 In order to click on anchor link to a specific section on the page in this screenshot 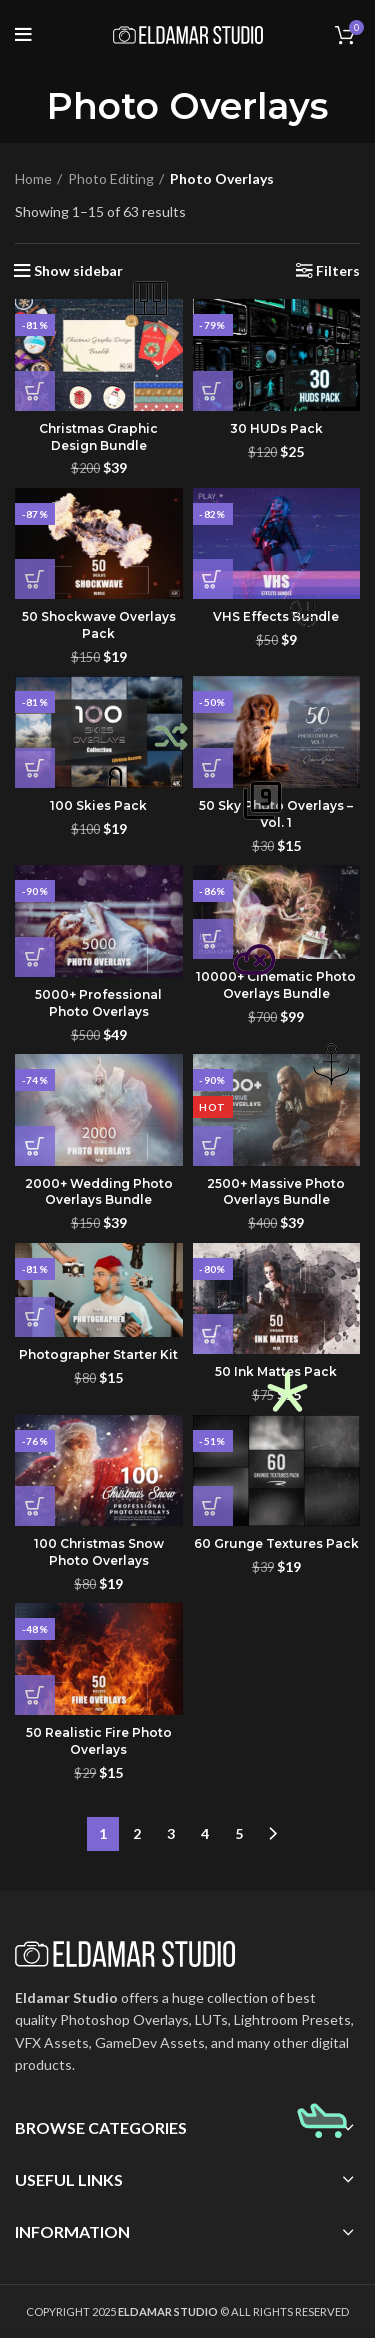, I will do `click(331, 1063)`.